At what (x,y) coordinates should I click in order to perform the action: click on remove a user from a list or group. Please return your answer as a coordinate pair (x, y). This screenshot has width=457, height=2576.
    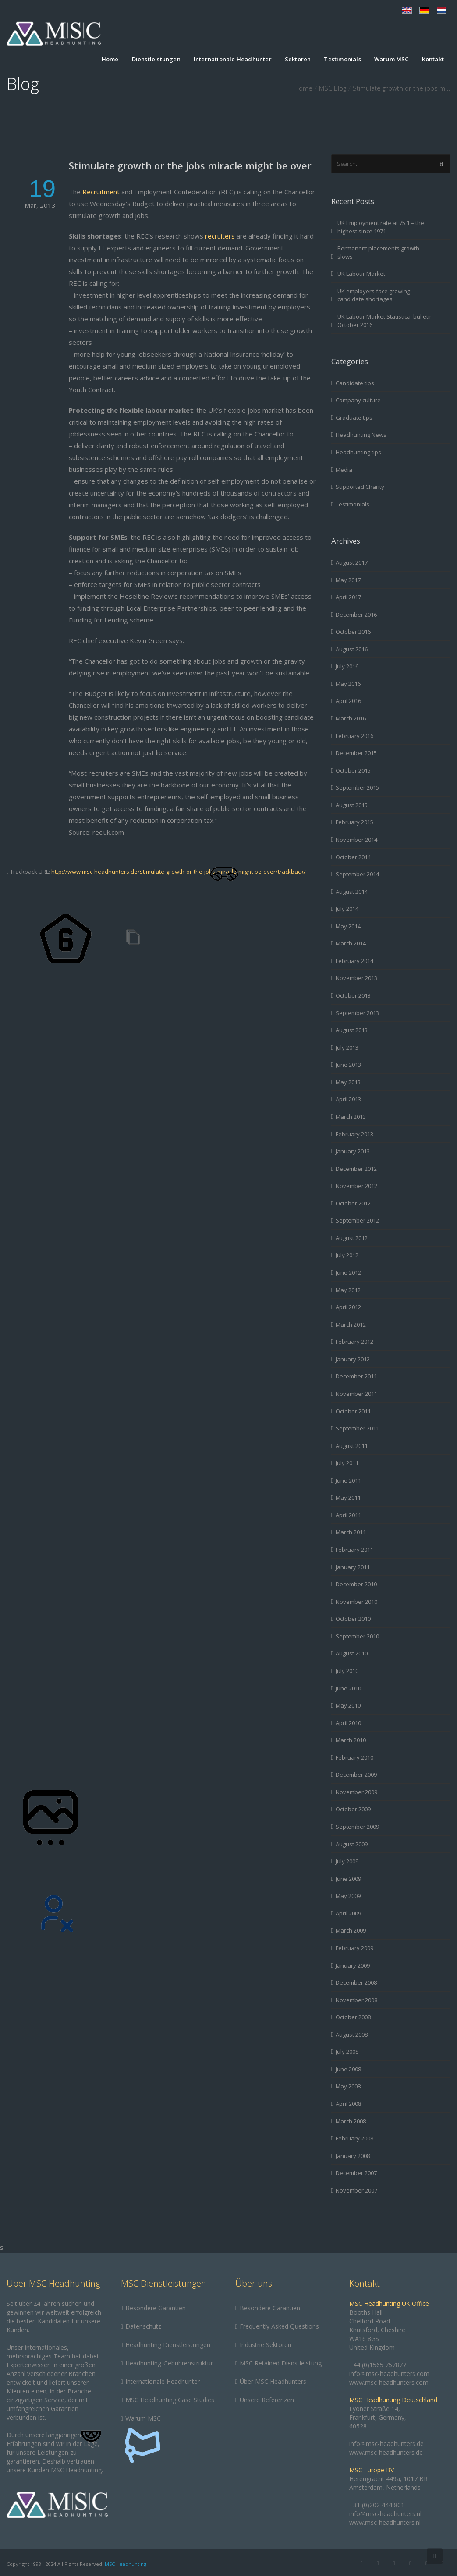
    Looking at the image, I should click on (53, 1912).